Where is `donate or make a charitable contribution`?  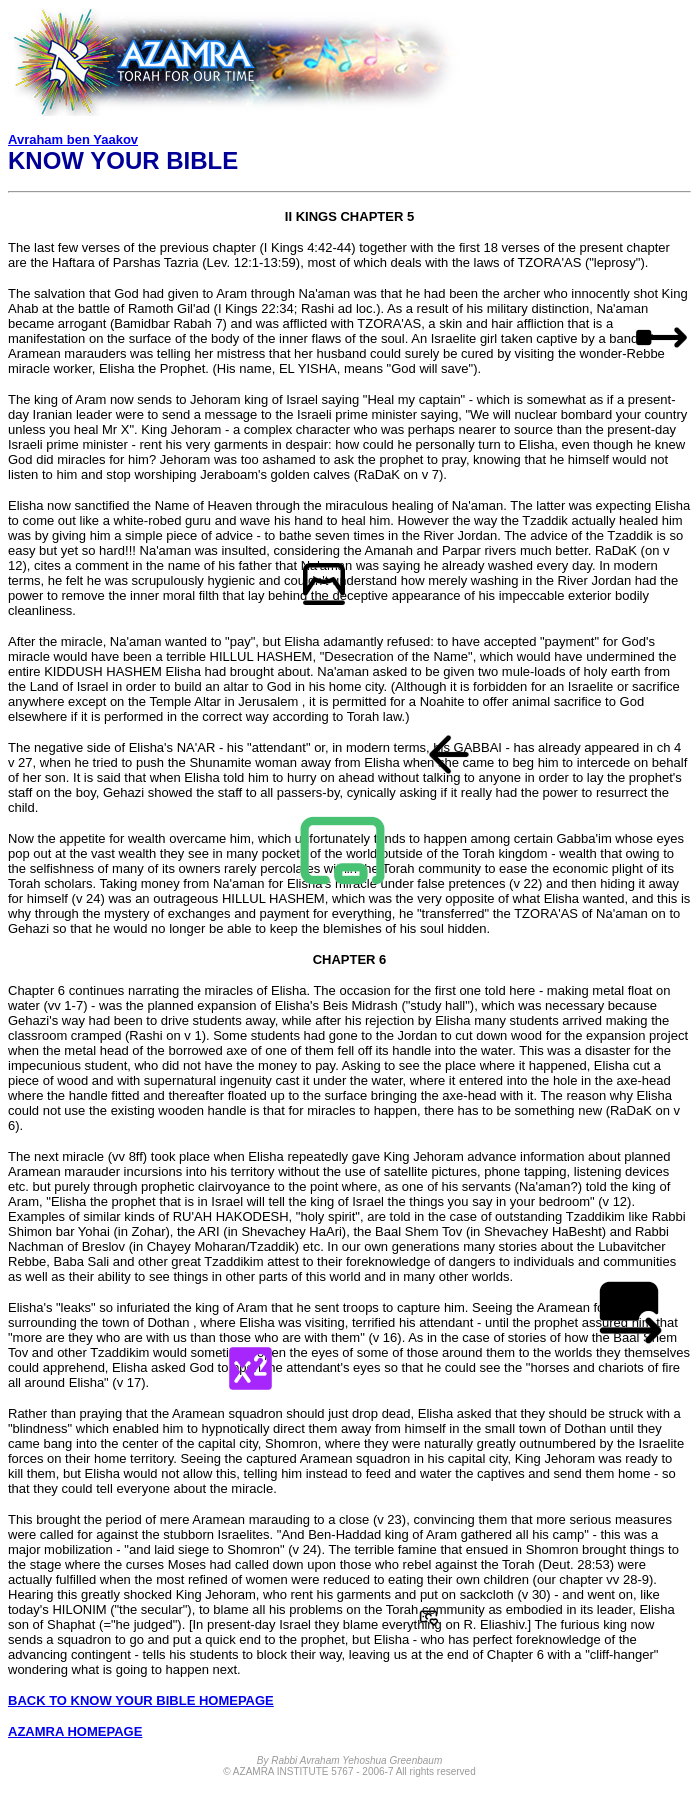
donate or make a charitable contribution is located at coordinates (428, 1616).